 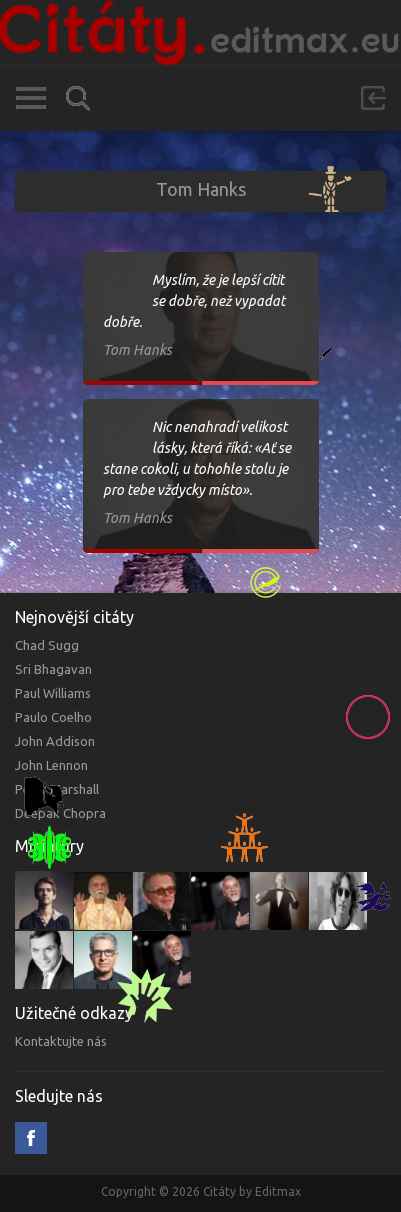 I want to click on abstract game element or power-up indicator, so click(x=49, y=847).